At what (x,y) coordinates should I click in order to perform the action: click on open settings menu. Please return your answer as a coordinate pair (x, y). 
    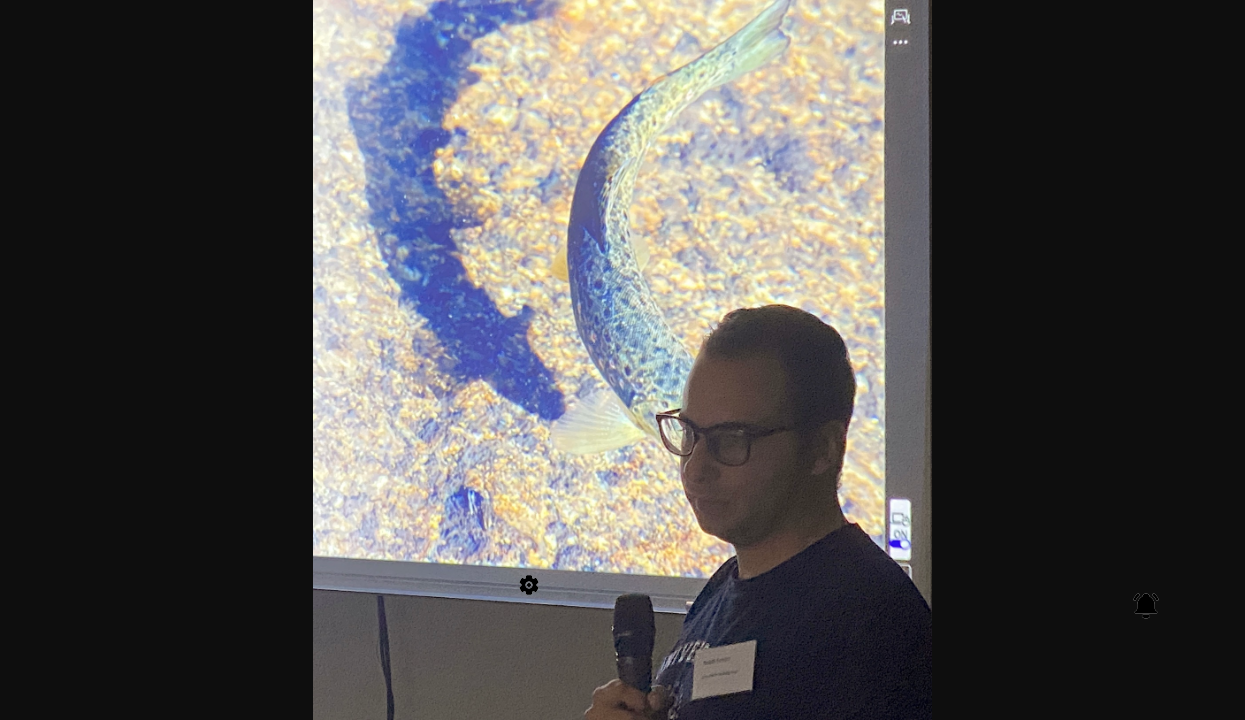
    Looking at the image, I should click on (529, 585).